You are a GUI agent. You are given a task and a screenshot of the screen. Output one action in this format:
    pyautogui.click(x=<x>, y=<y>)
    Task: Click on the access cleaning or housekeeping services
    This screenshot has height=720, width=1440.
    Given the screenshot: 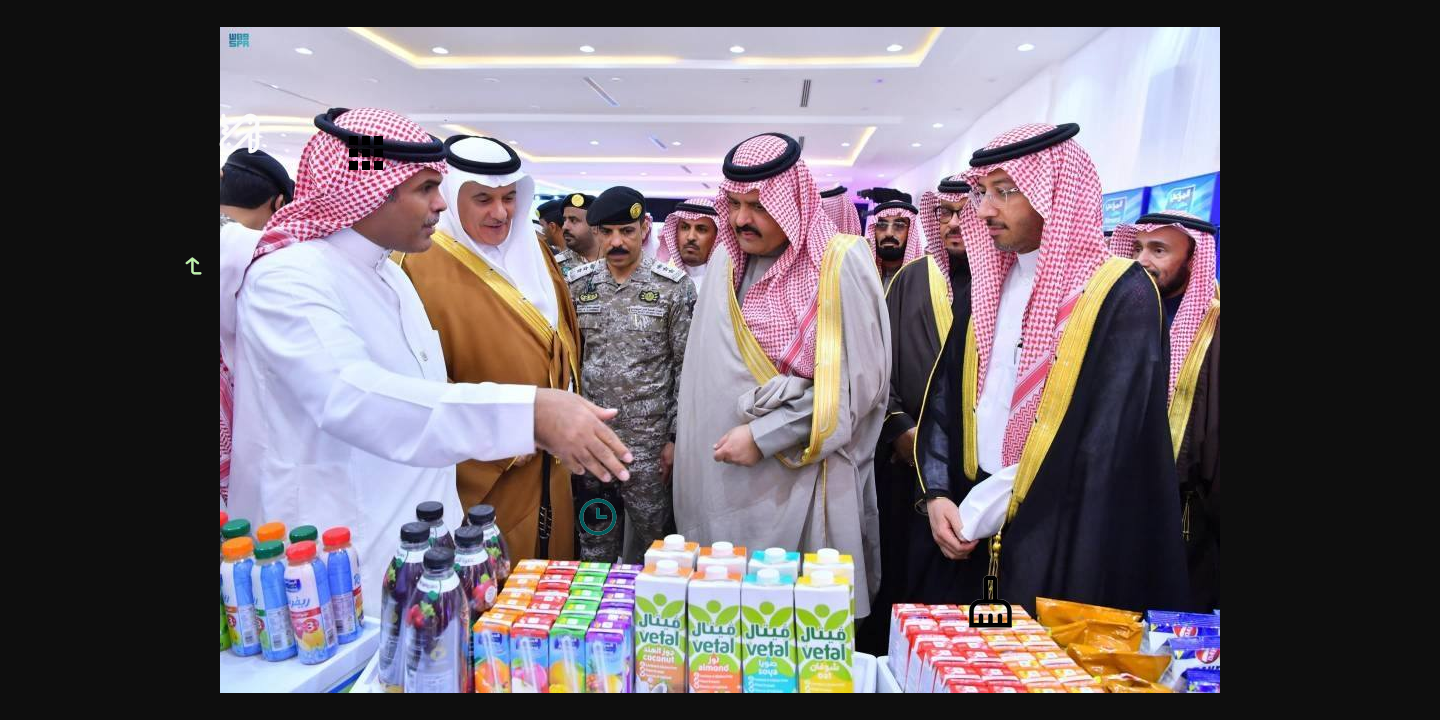 What is the action you would take?
    pyautogui.click(x=990, y=601)
    